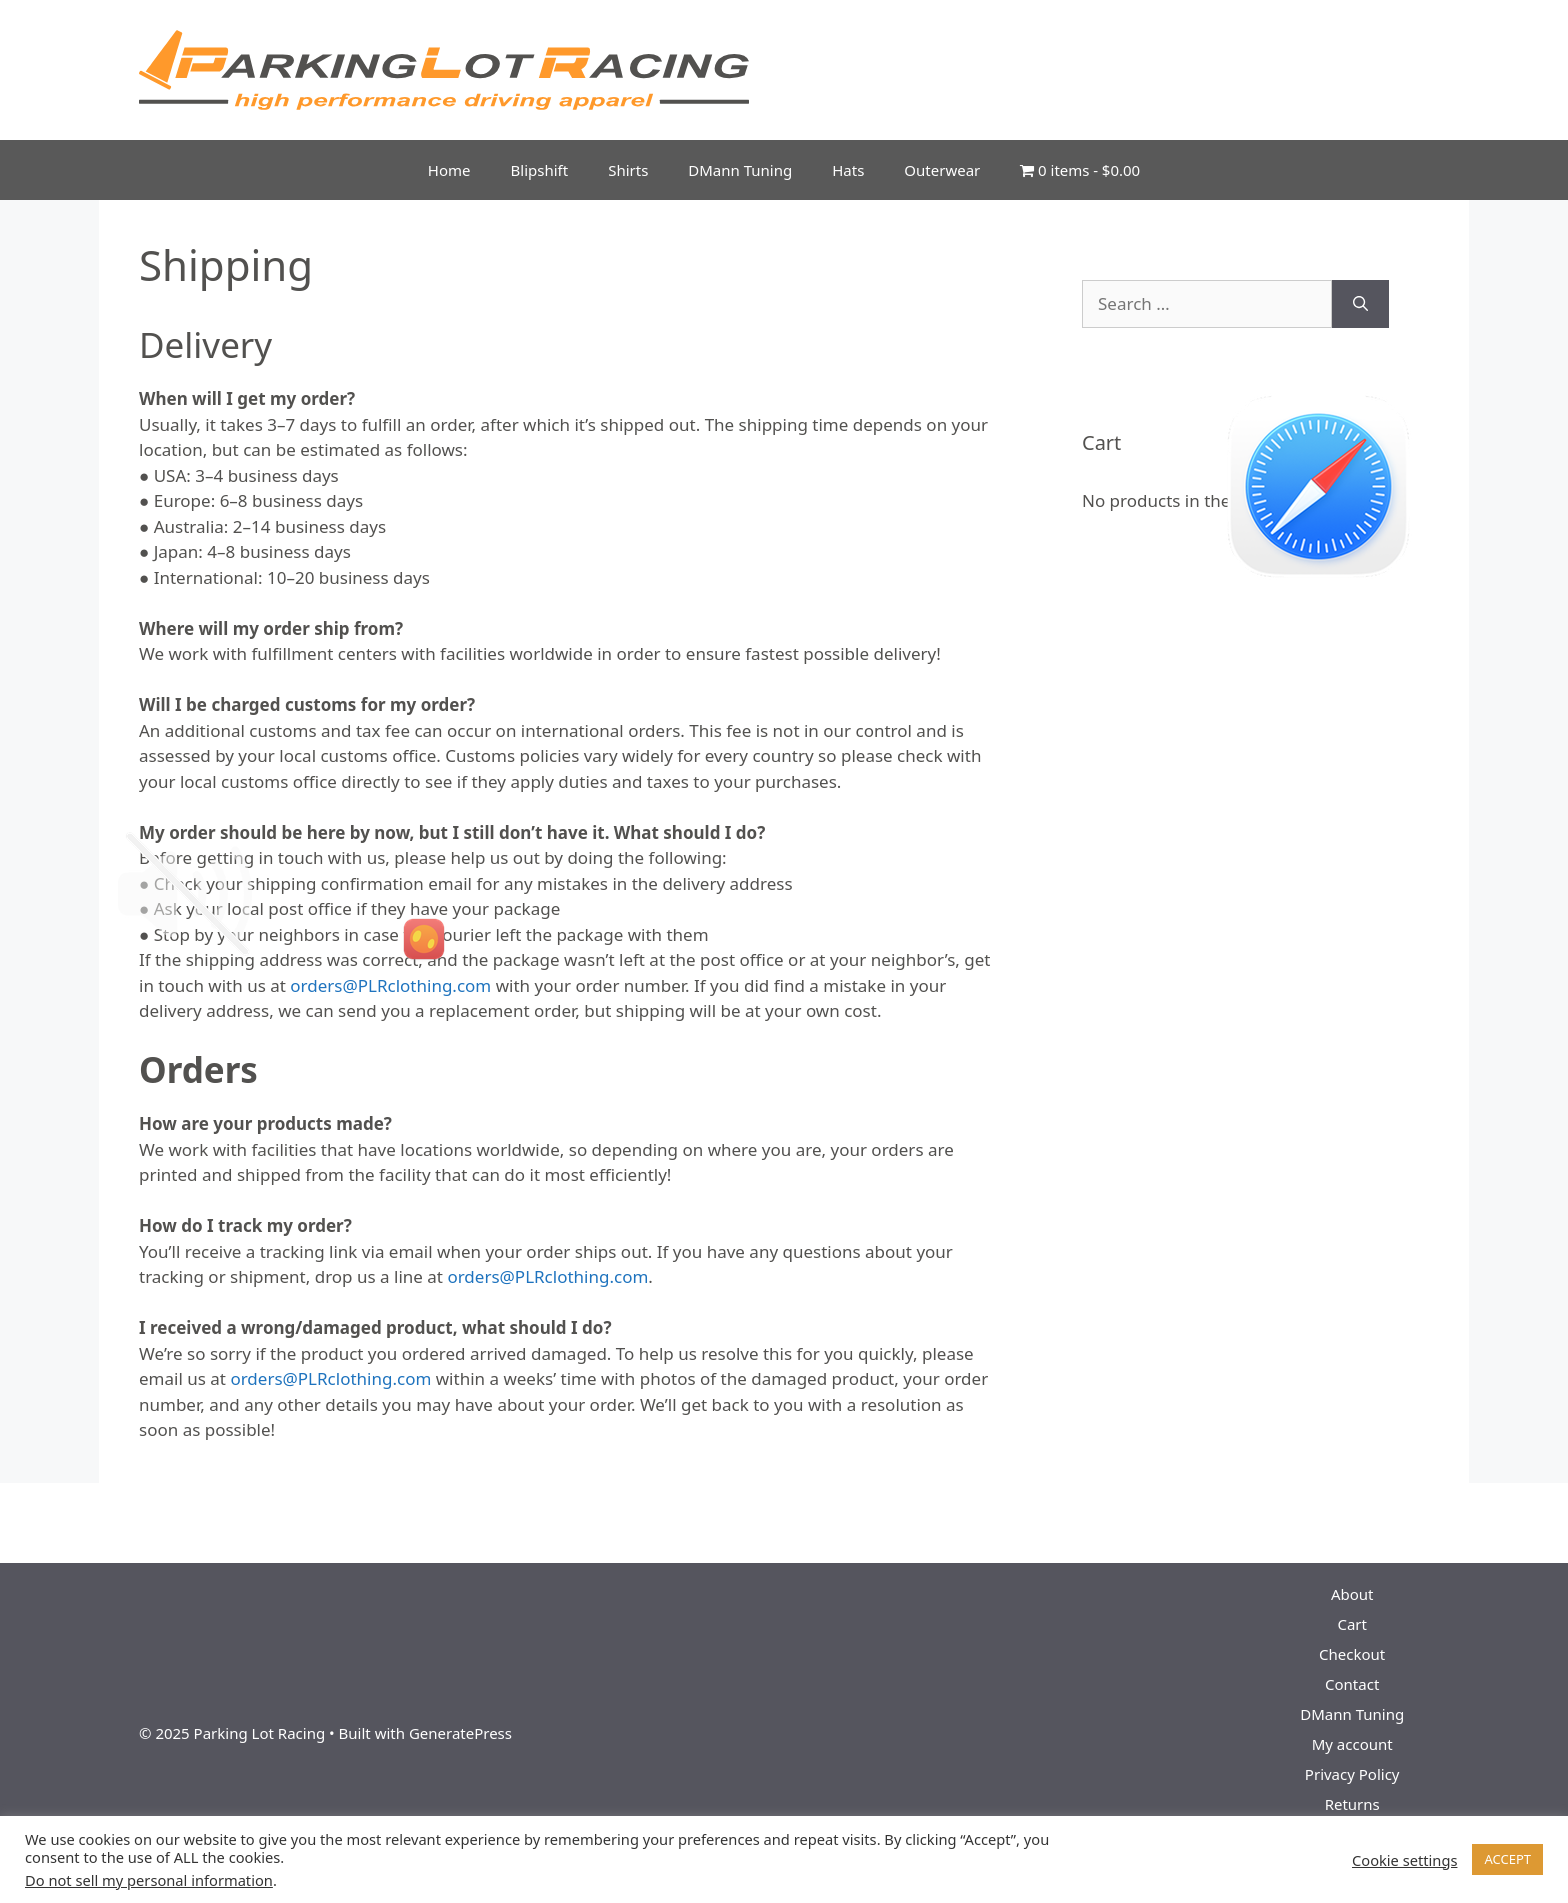  What do you see at coordinates (185, 894) in the screenshot?
I see `indicates audio is muted` at bounding box center [185, 894].